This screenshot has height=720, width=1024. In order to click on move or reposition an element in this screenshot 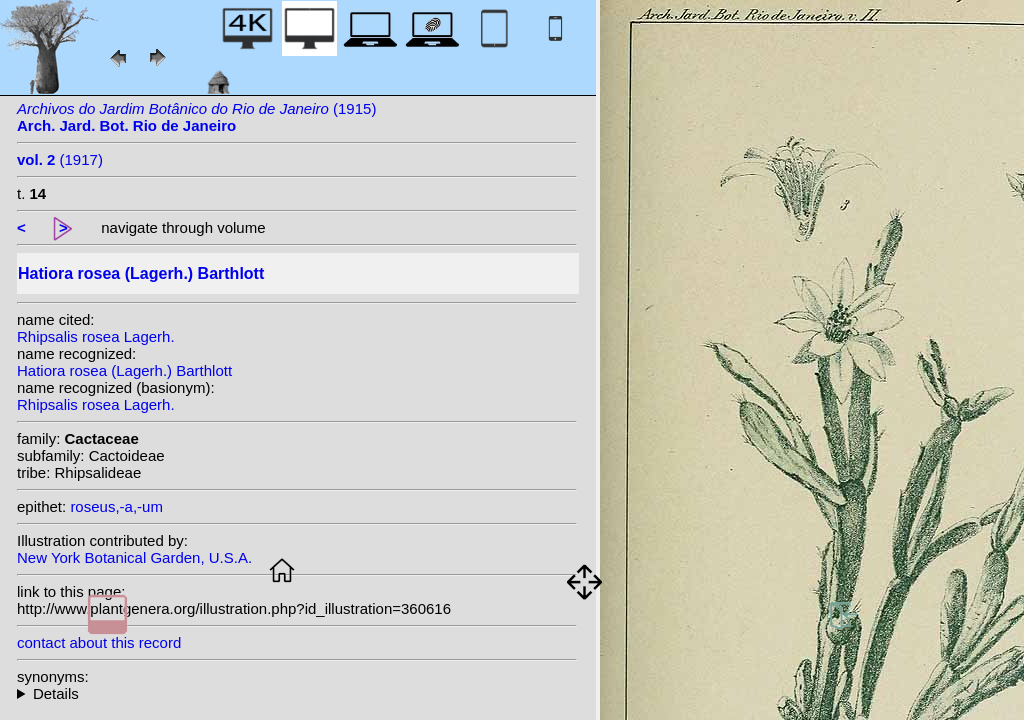, I will do `click(584, 583)`.